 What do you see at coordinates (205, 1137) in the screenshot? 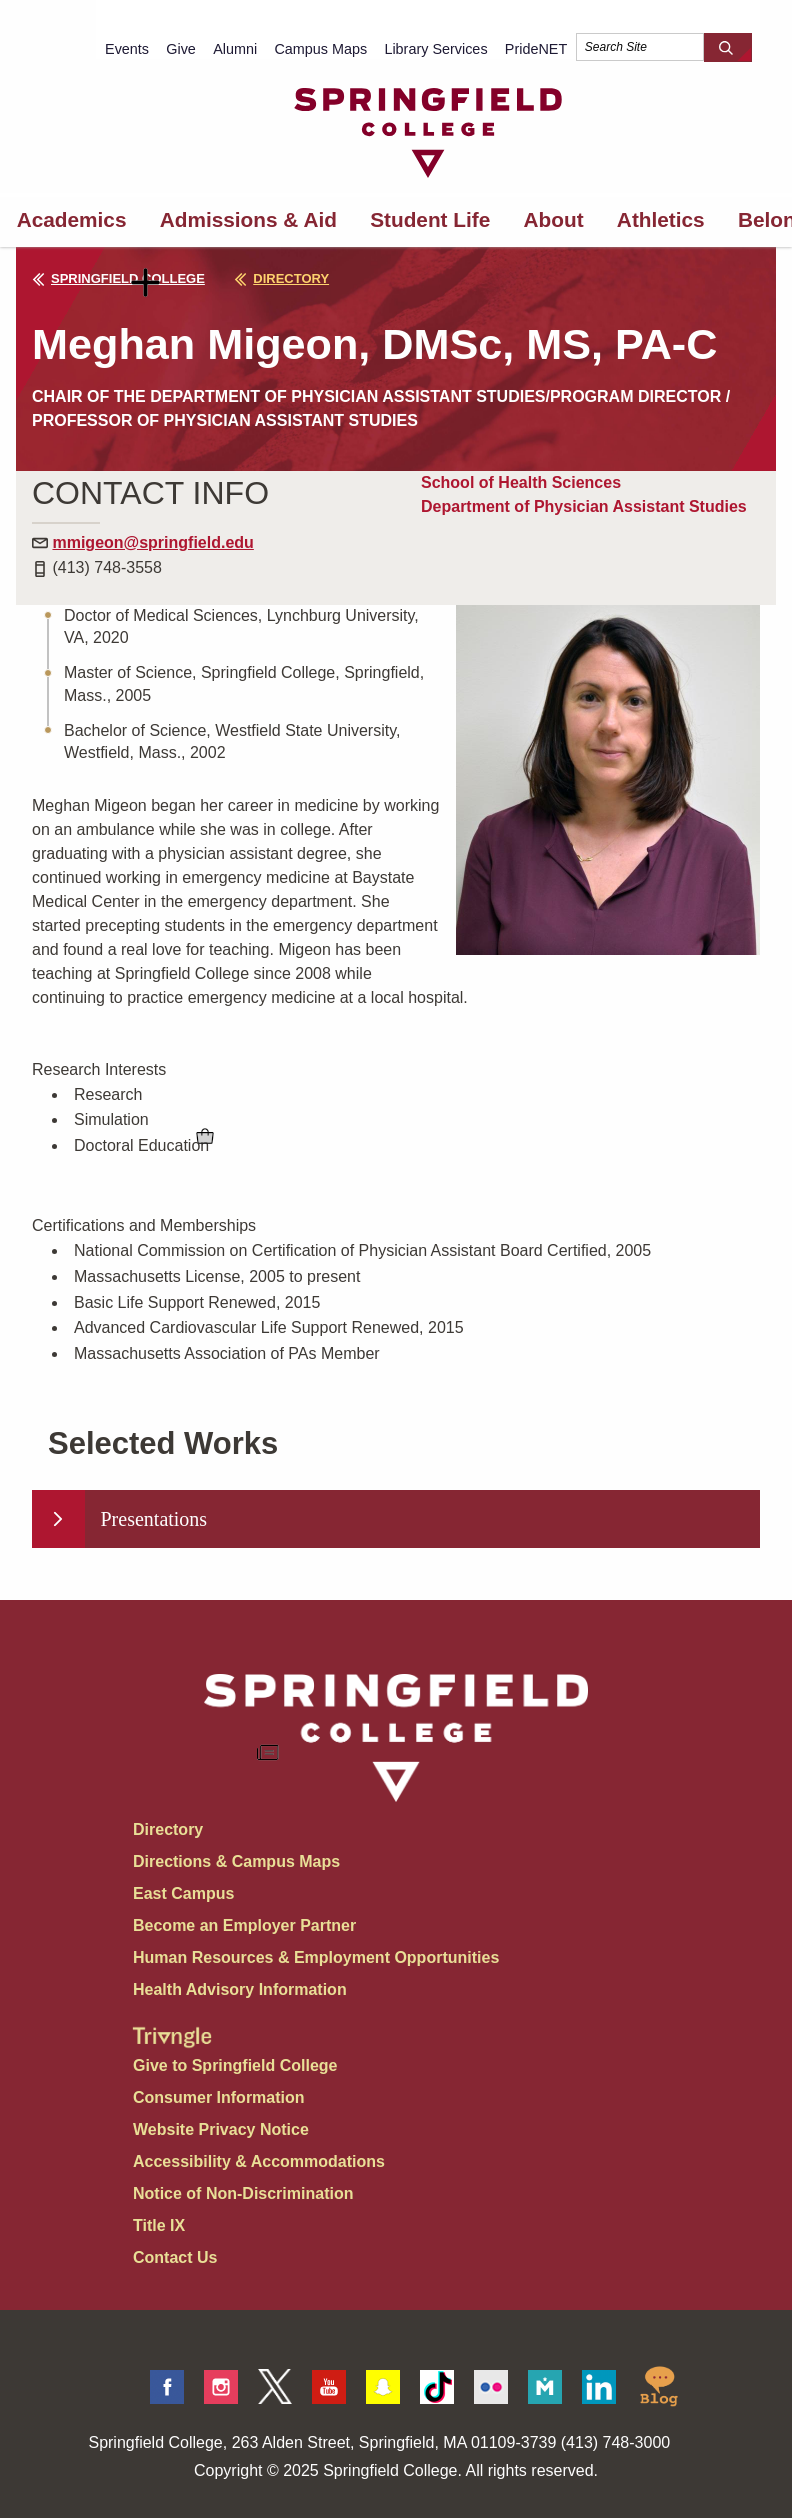
I see `view your shopping bag` at bounding box center [205, 1137].